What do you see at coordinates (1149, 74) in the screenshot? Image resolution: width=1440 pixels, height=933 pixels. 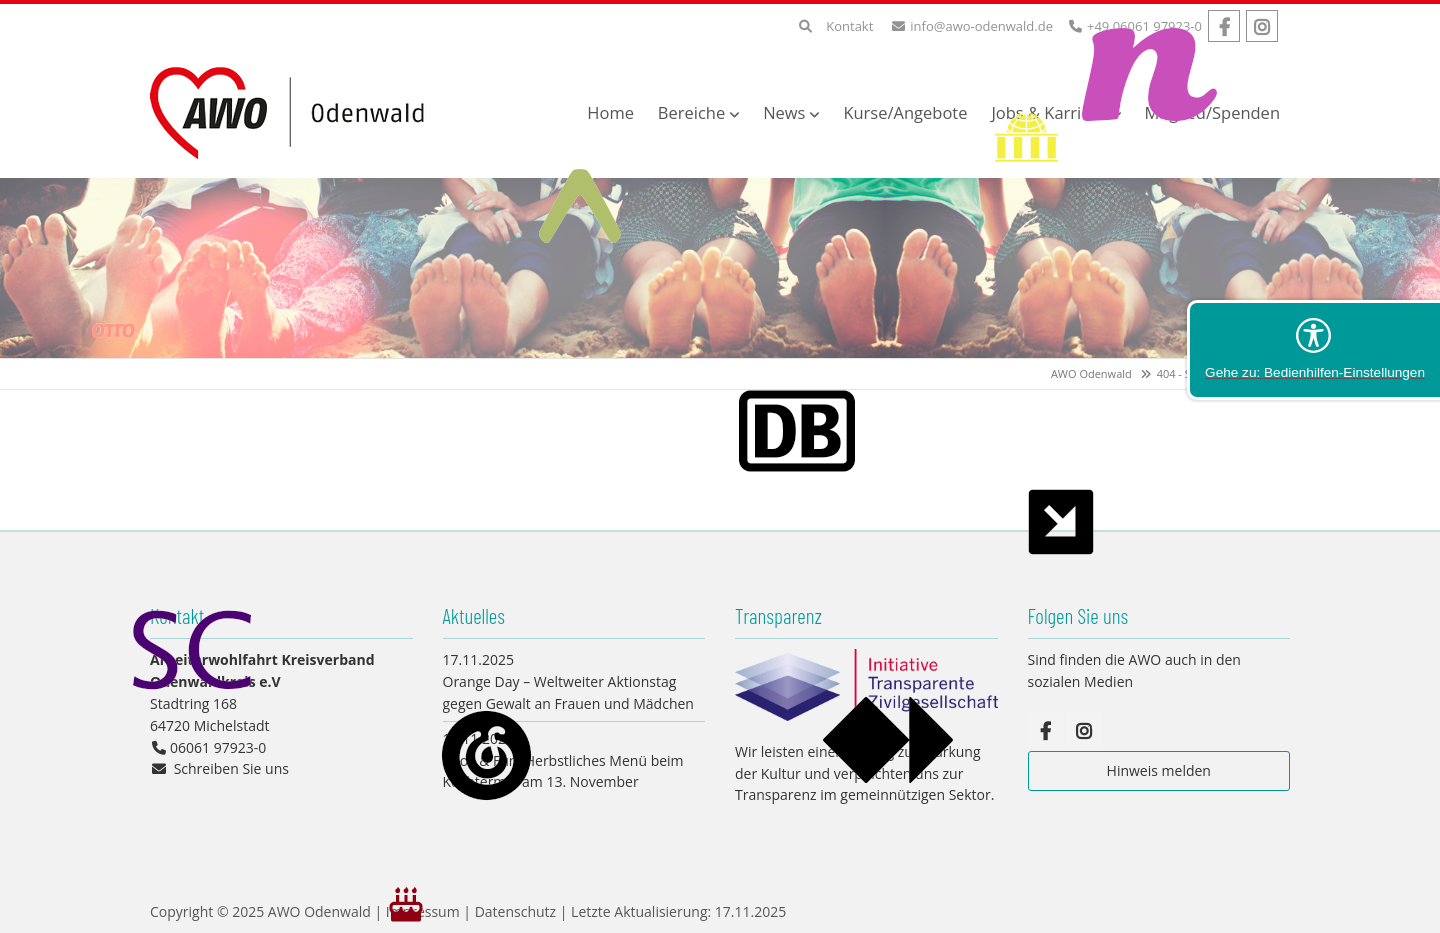 I see `notist app logo` at bounding box center [1149, 74].